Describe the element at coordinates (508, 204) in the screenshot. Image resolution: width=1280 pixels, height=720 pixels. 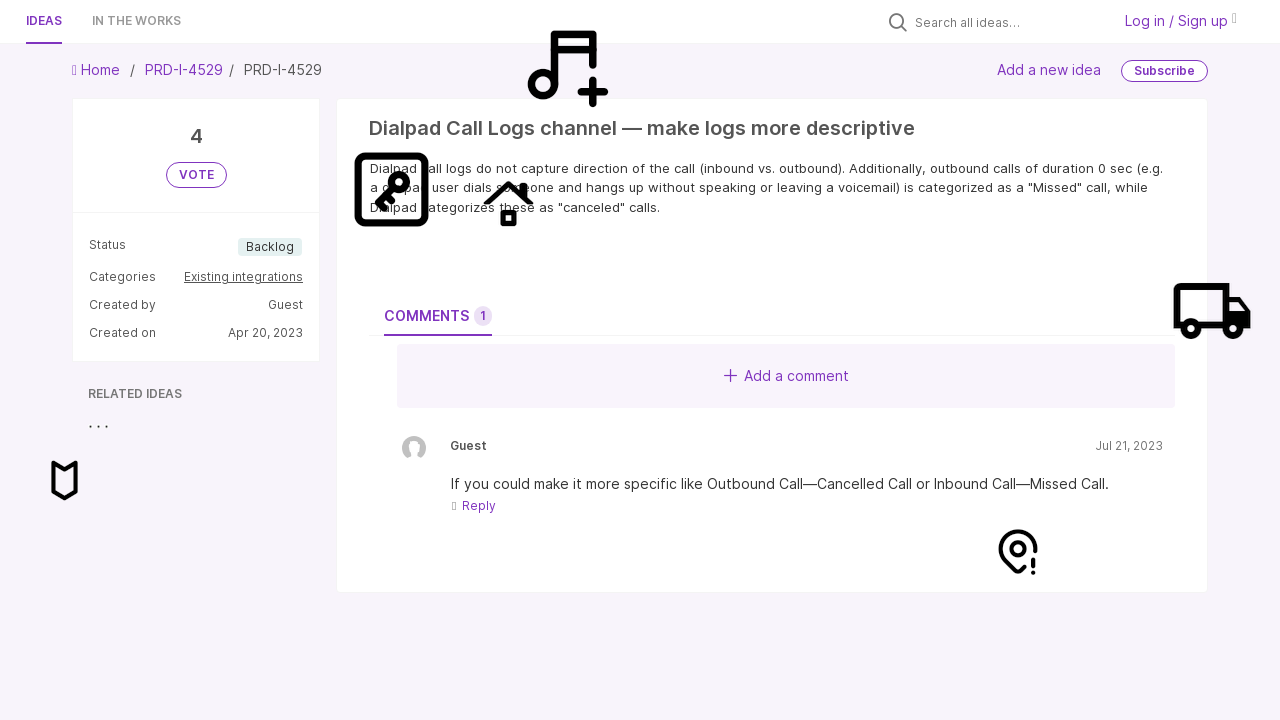
I see `access home or housing settings` at that location.